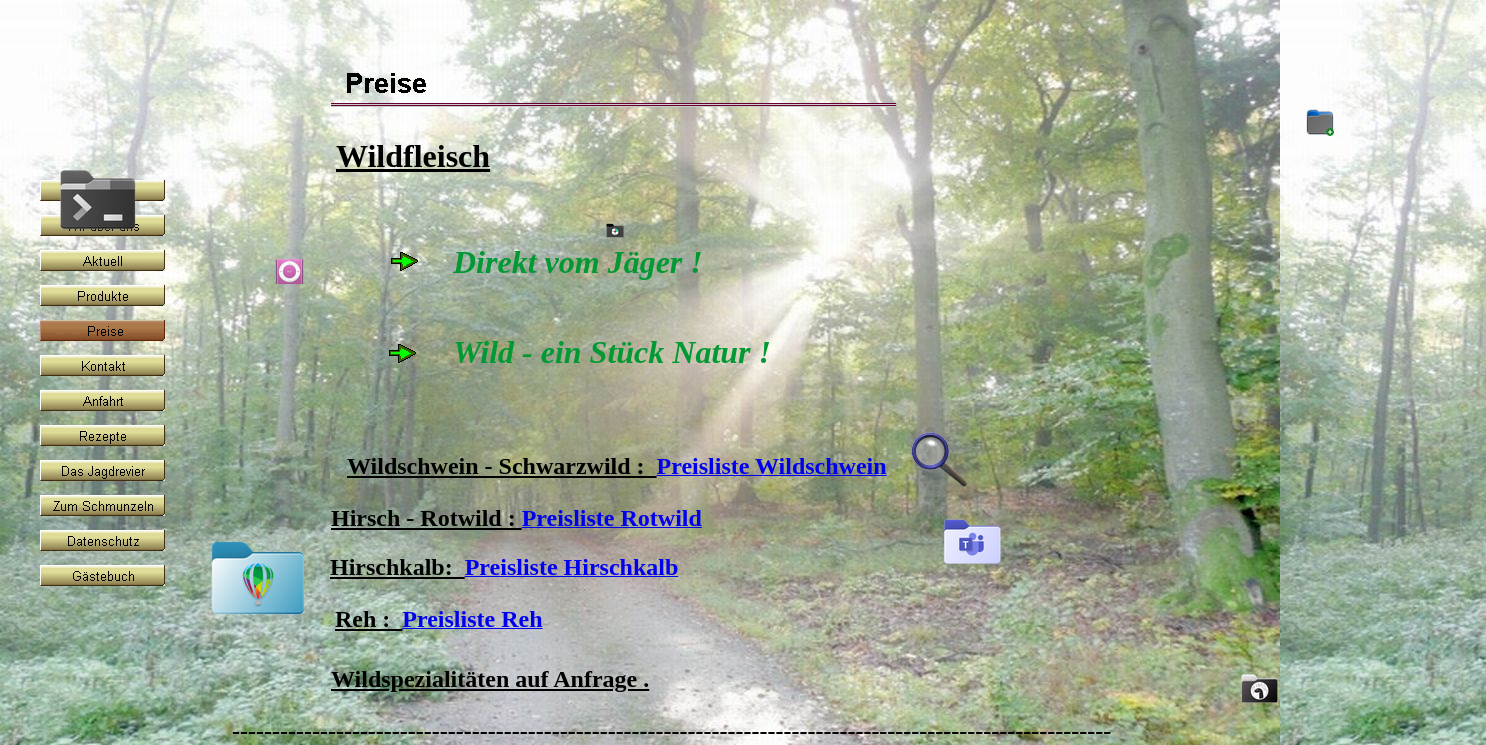 Image resolution: width=1486 pixels, height=745 pixels. Describe the element at coordinates (1320, 122) in the screenshot. I see `create a new folder` at that location.